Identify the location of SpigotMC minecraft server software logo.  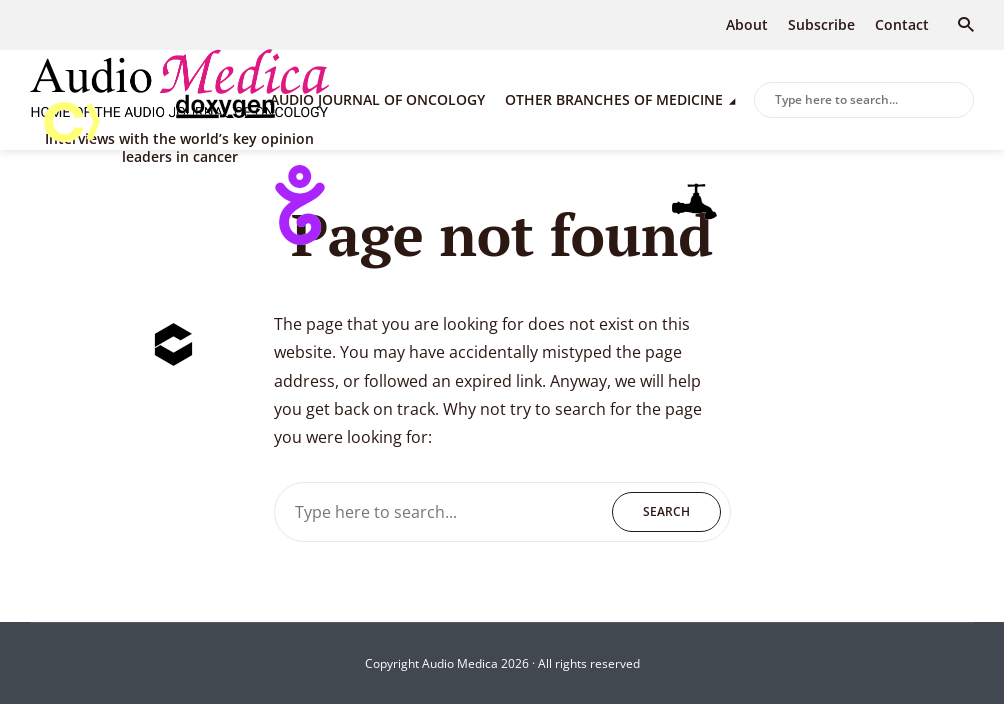
(694, 201).